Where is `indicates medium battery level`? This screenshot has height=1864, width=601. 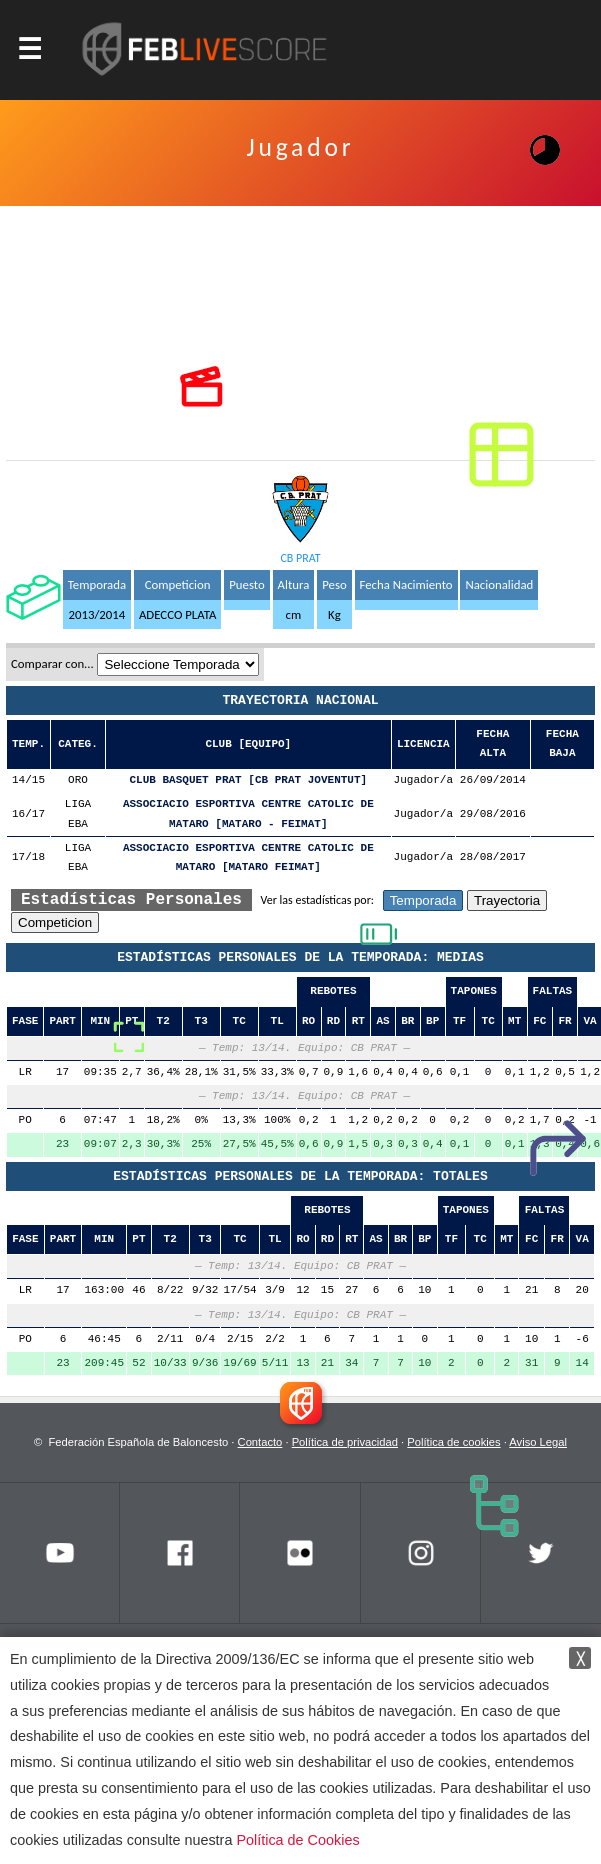 indicates medium battery level is located at coordinates (378, 934).